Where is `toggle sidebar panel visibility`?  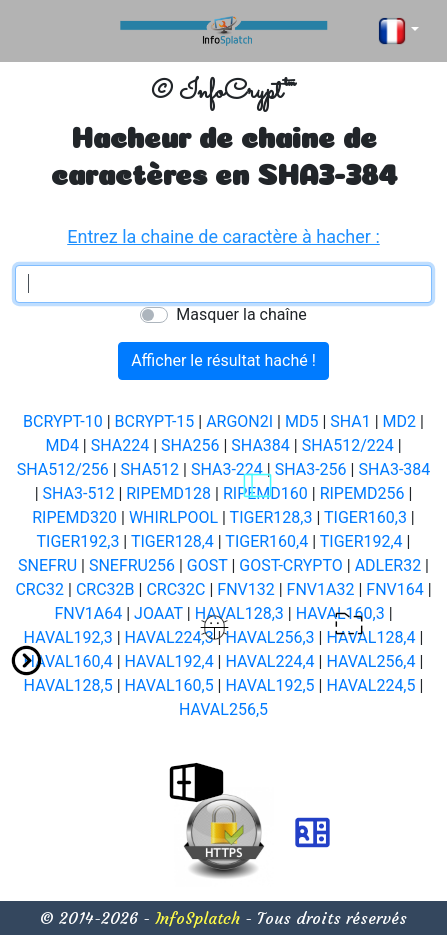 toggle sidebar panel visibility is located at coordinates (257, 485).